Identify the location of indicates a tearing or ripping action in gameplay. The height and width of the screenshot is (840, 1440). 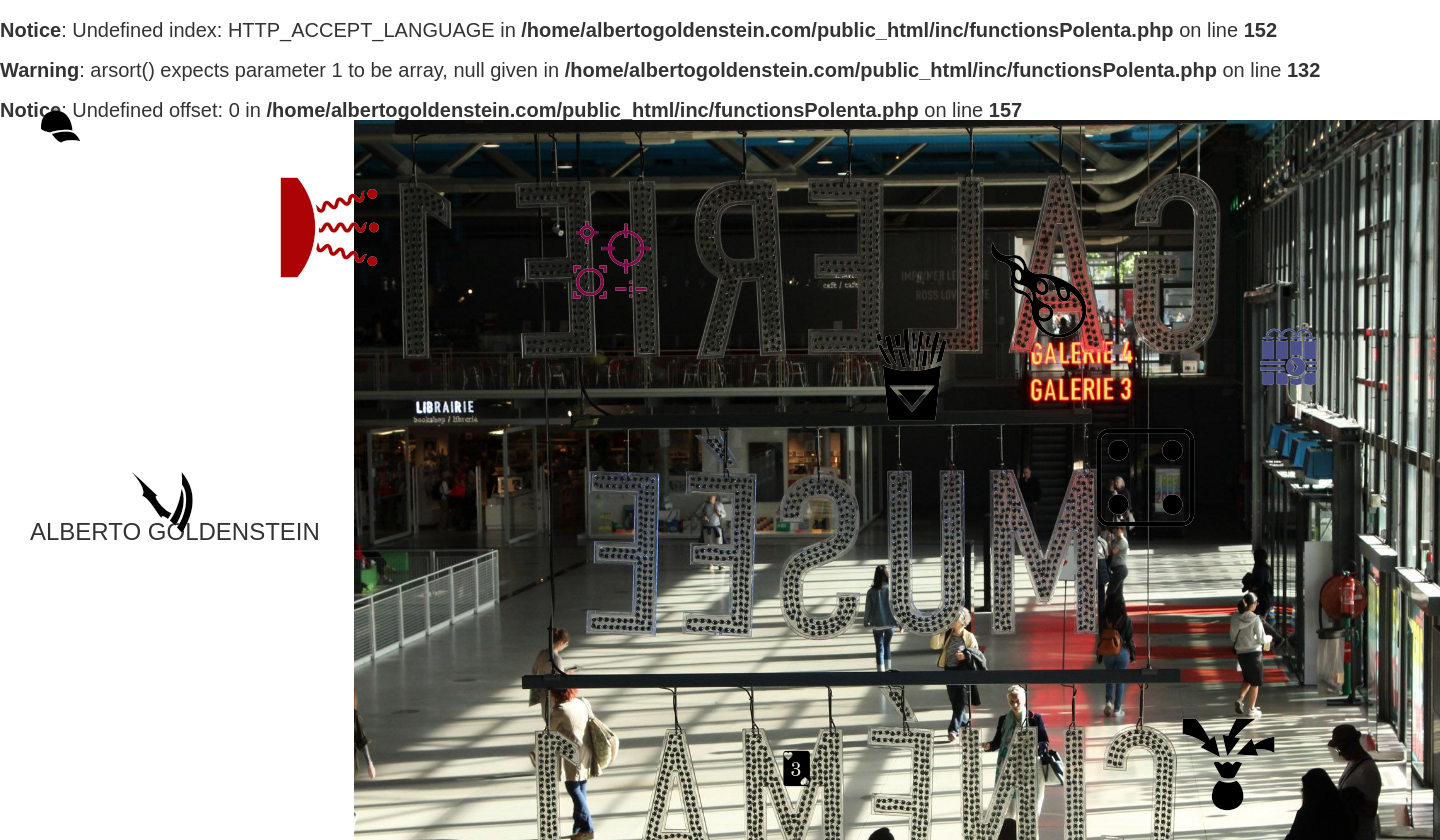
(162, 502).